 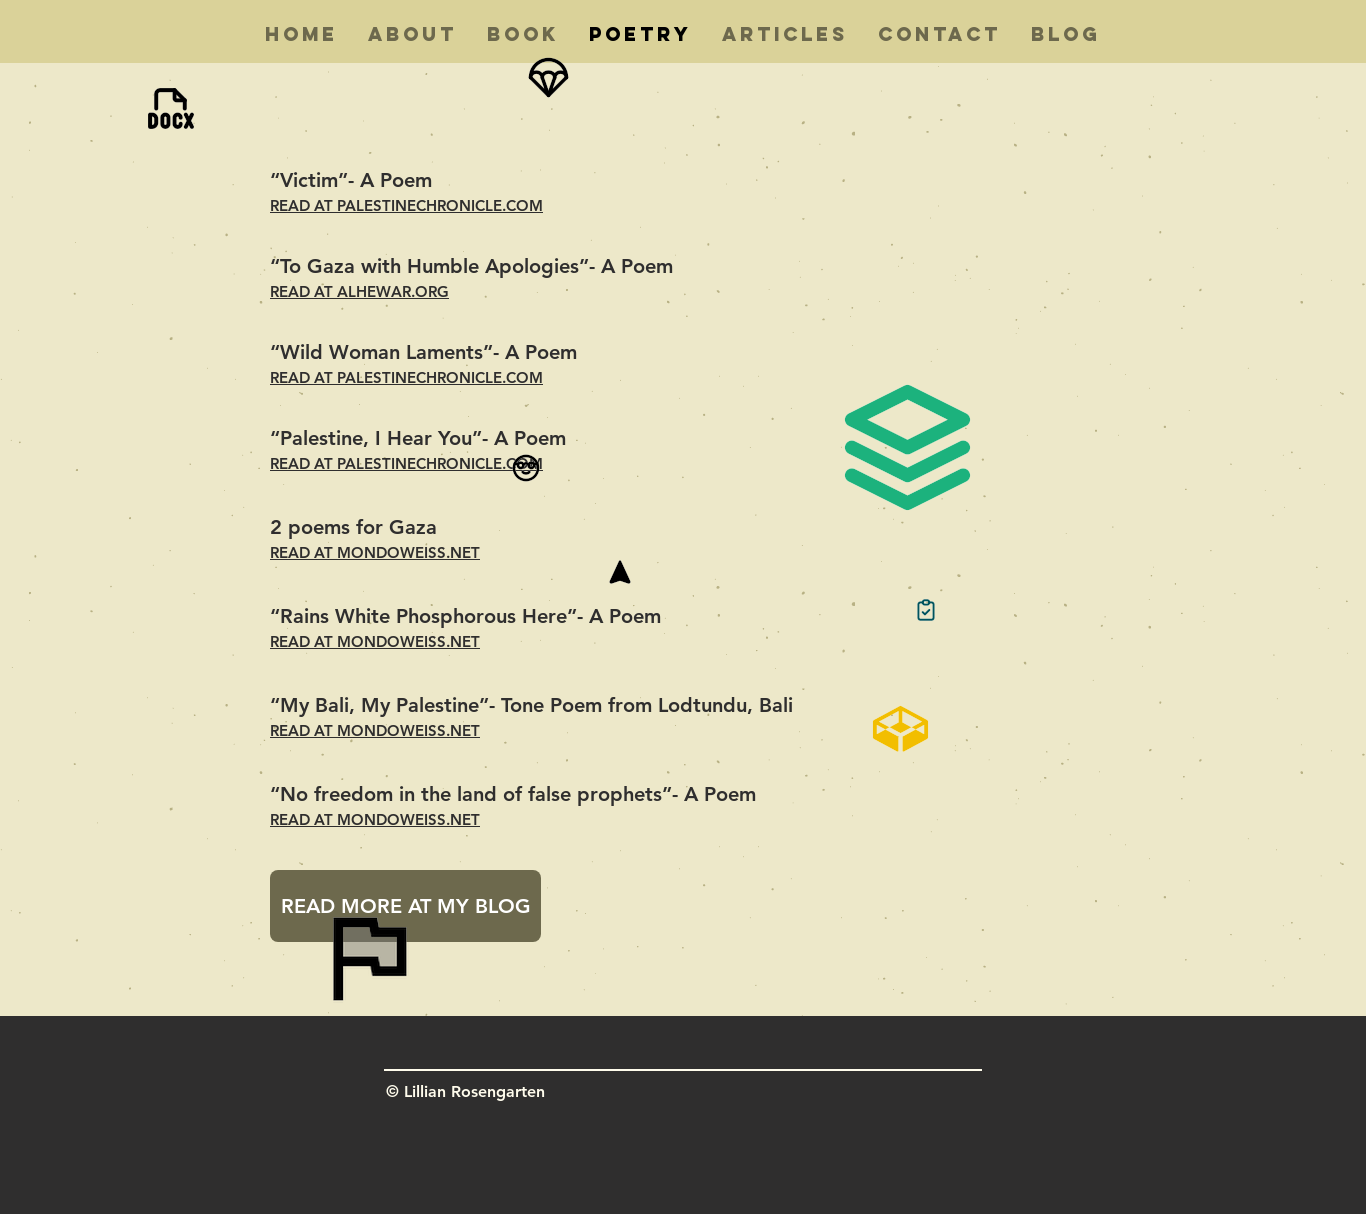 I want to click on select nerd or geeky mood/reaction, so click(x=526, y=468).